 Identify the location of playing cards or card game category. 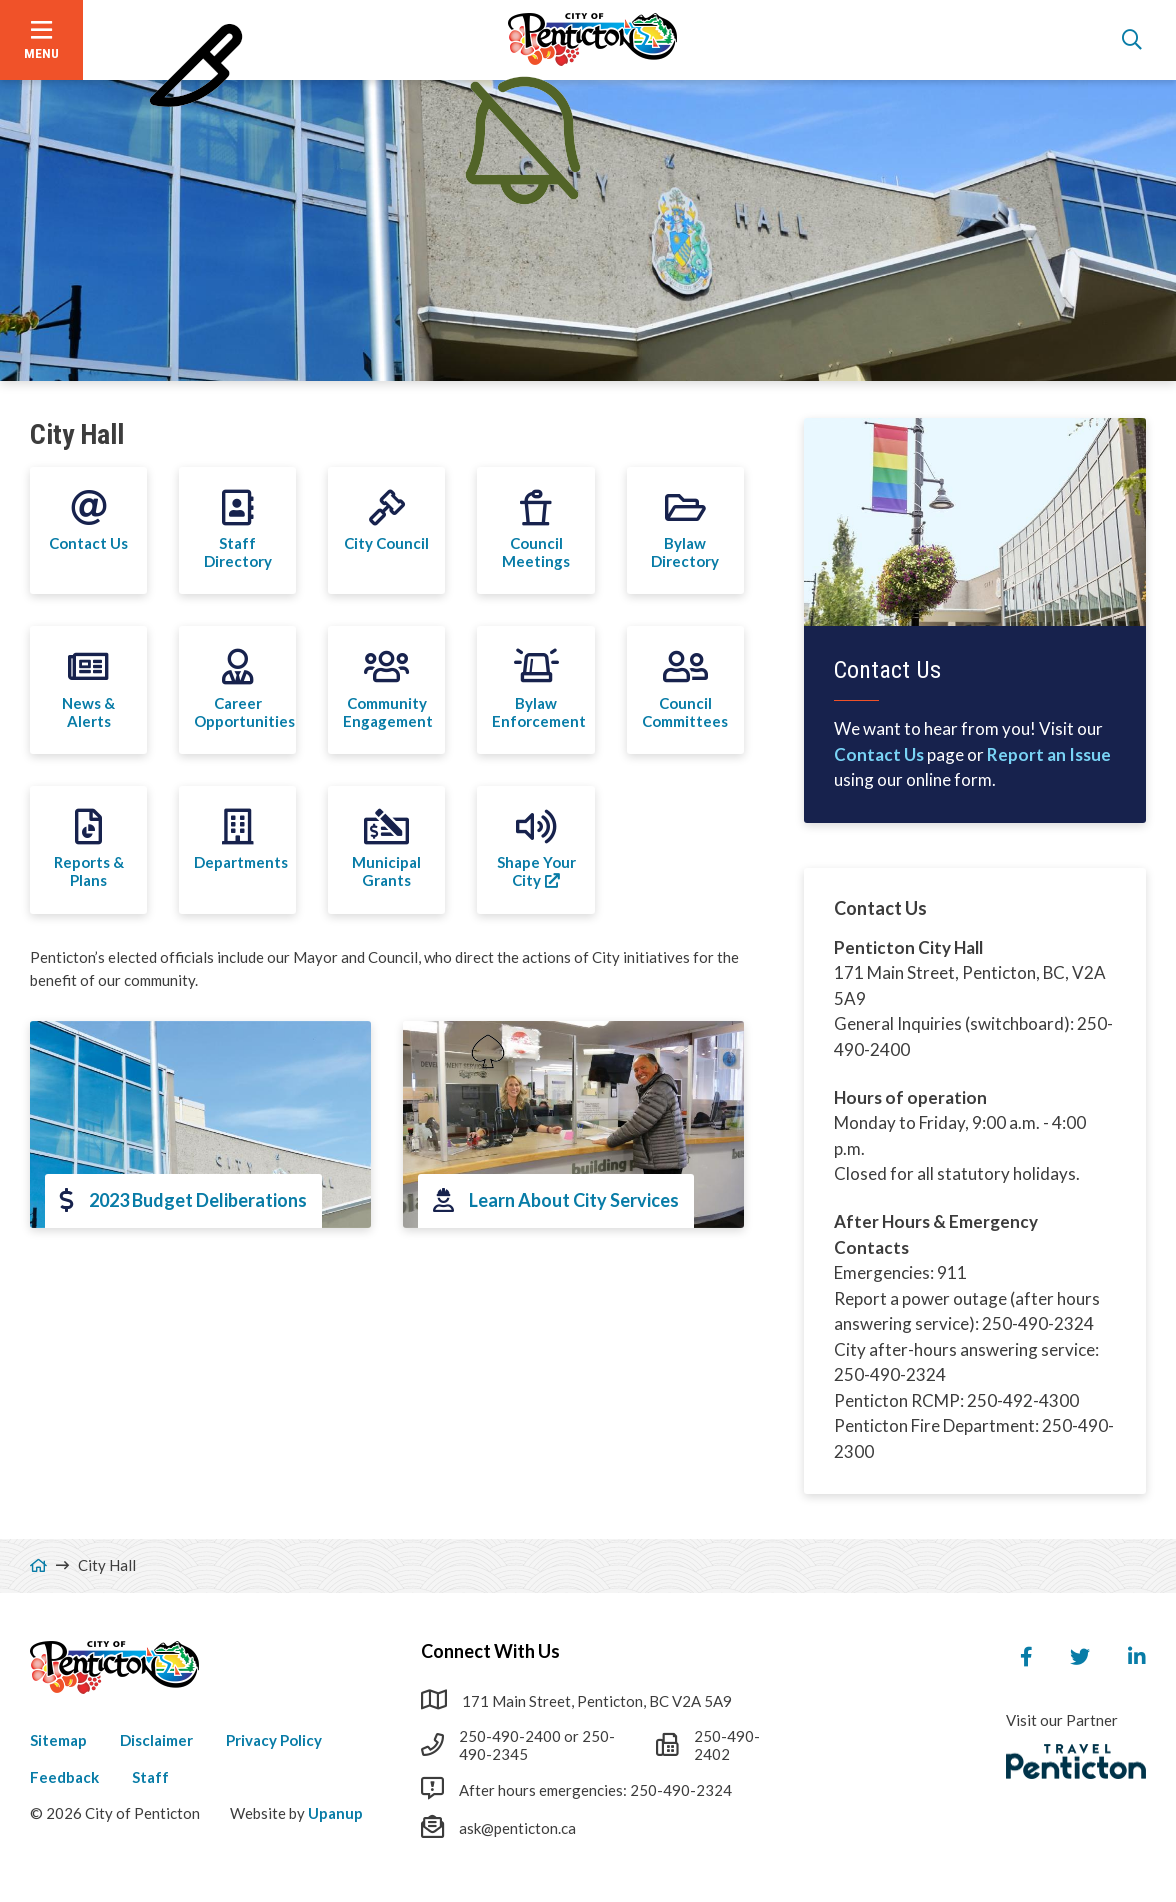
(488, 1052).